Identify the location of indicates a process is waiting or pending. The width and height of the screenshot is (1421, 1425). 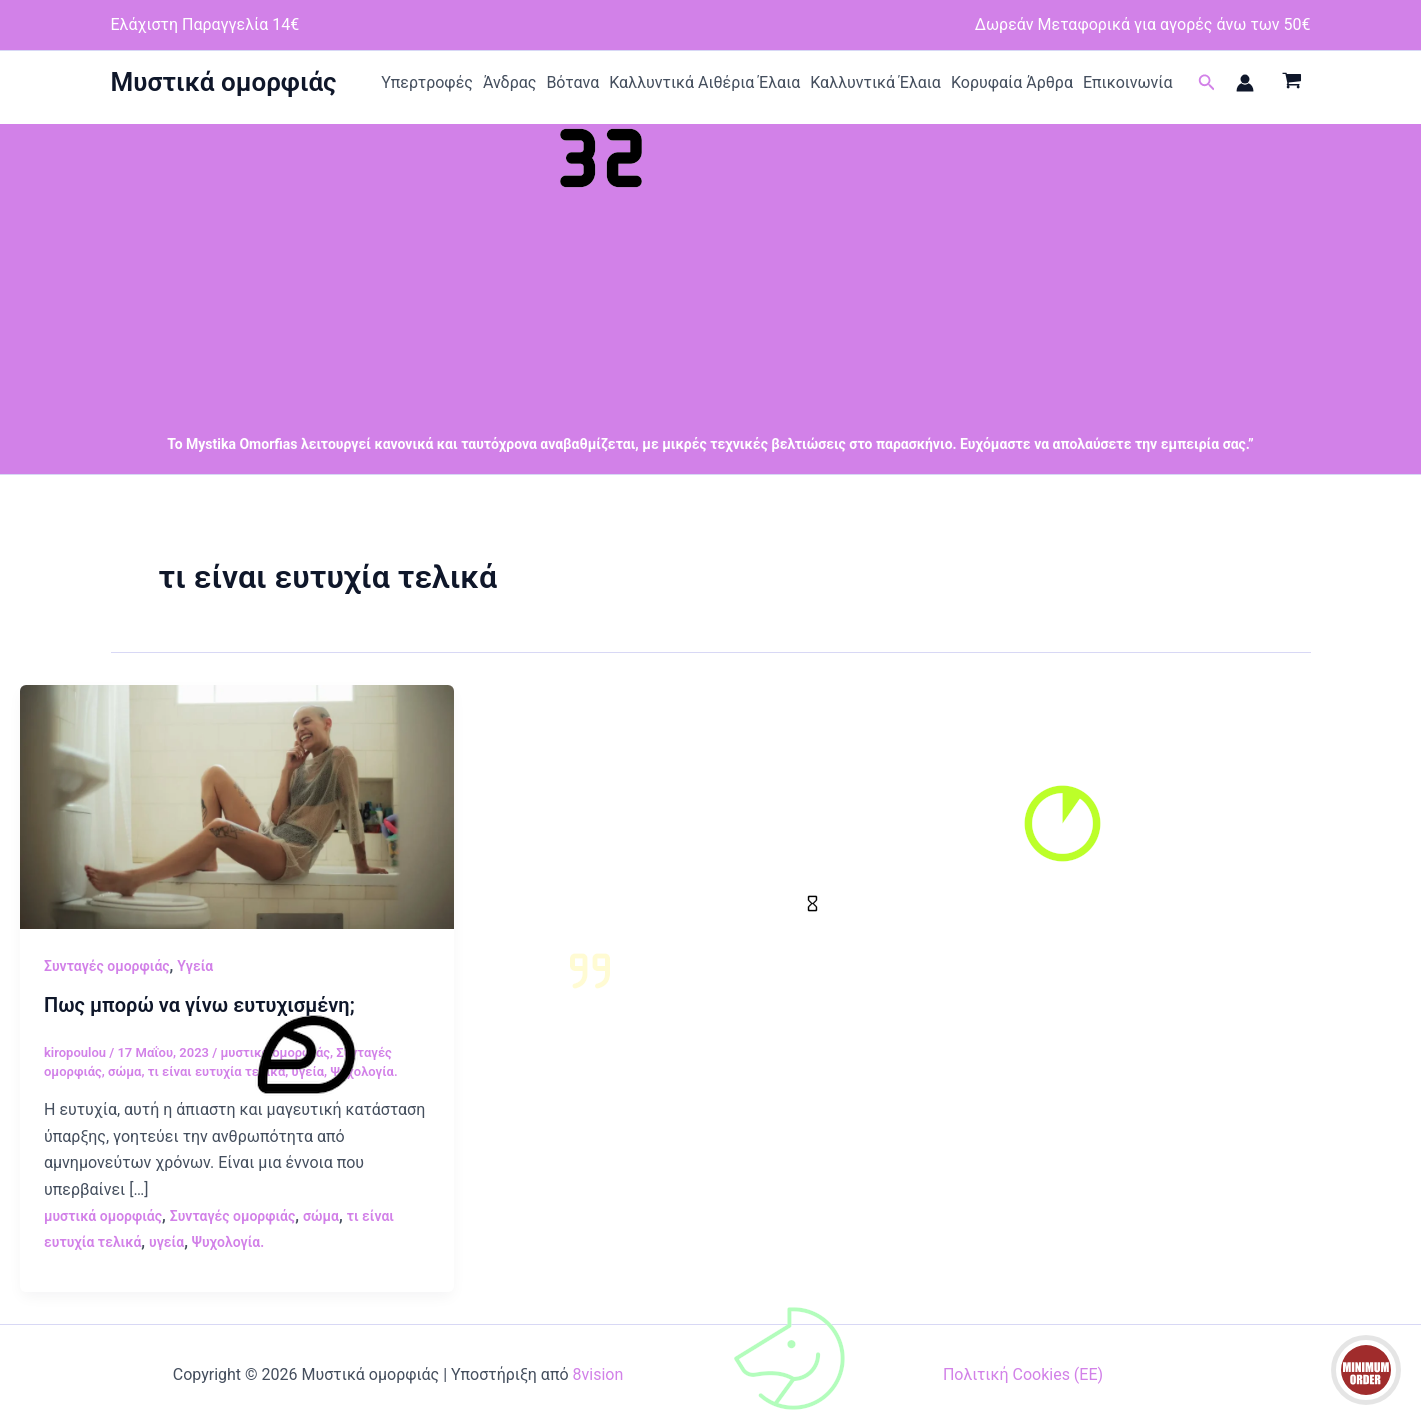
(812, 903).